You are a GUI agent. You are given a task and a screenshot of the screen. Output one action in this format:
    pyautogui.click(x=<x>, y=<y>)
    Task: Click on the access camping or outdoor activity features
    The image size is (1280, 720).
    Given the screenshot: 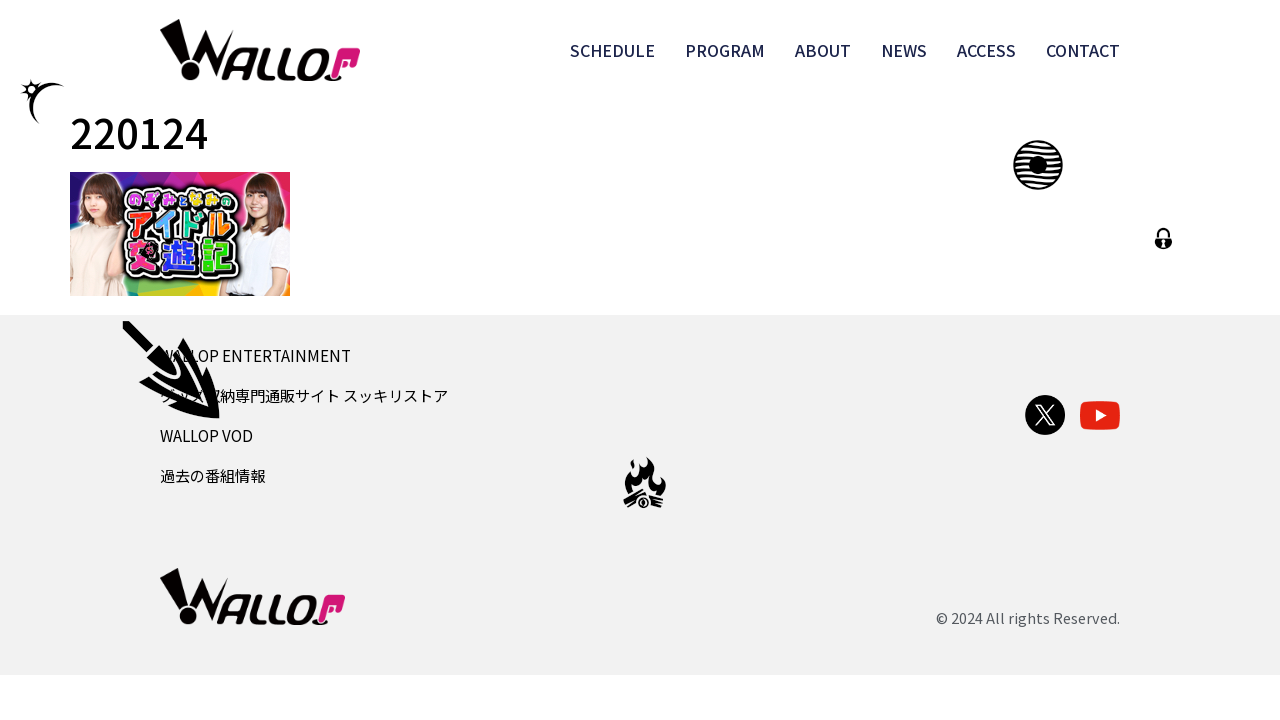 What is the action you would take?
    pyautogui.click(x=643, y=482)
    